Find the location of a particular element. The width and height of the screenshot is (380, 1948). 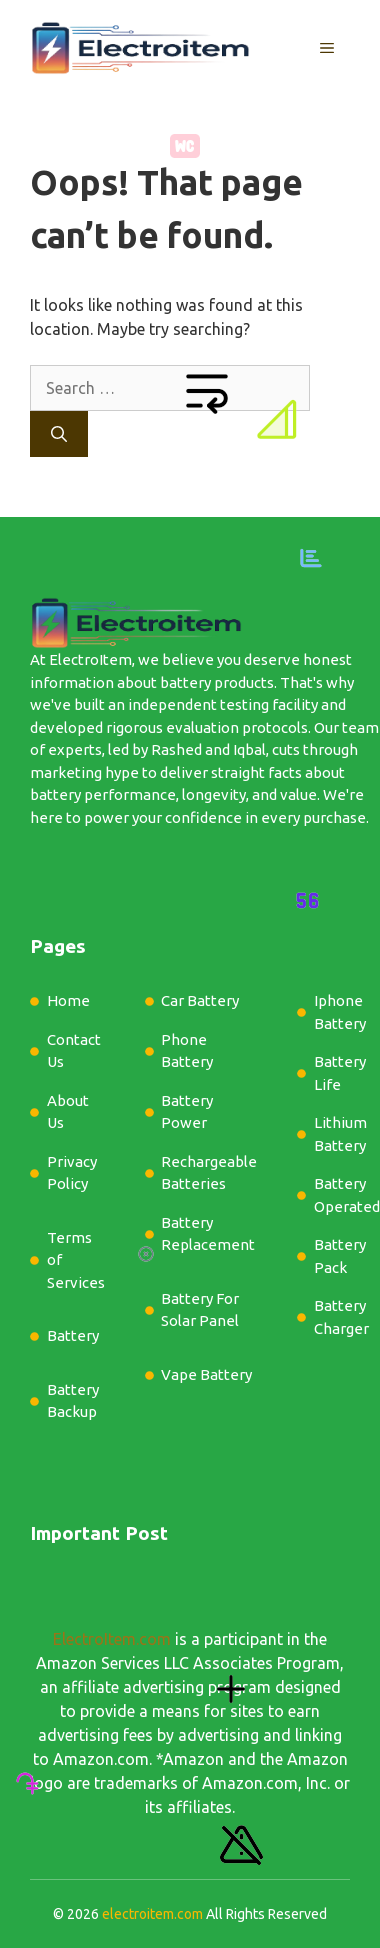

add a new item is located at coordinates (231, 1689).